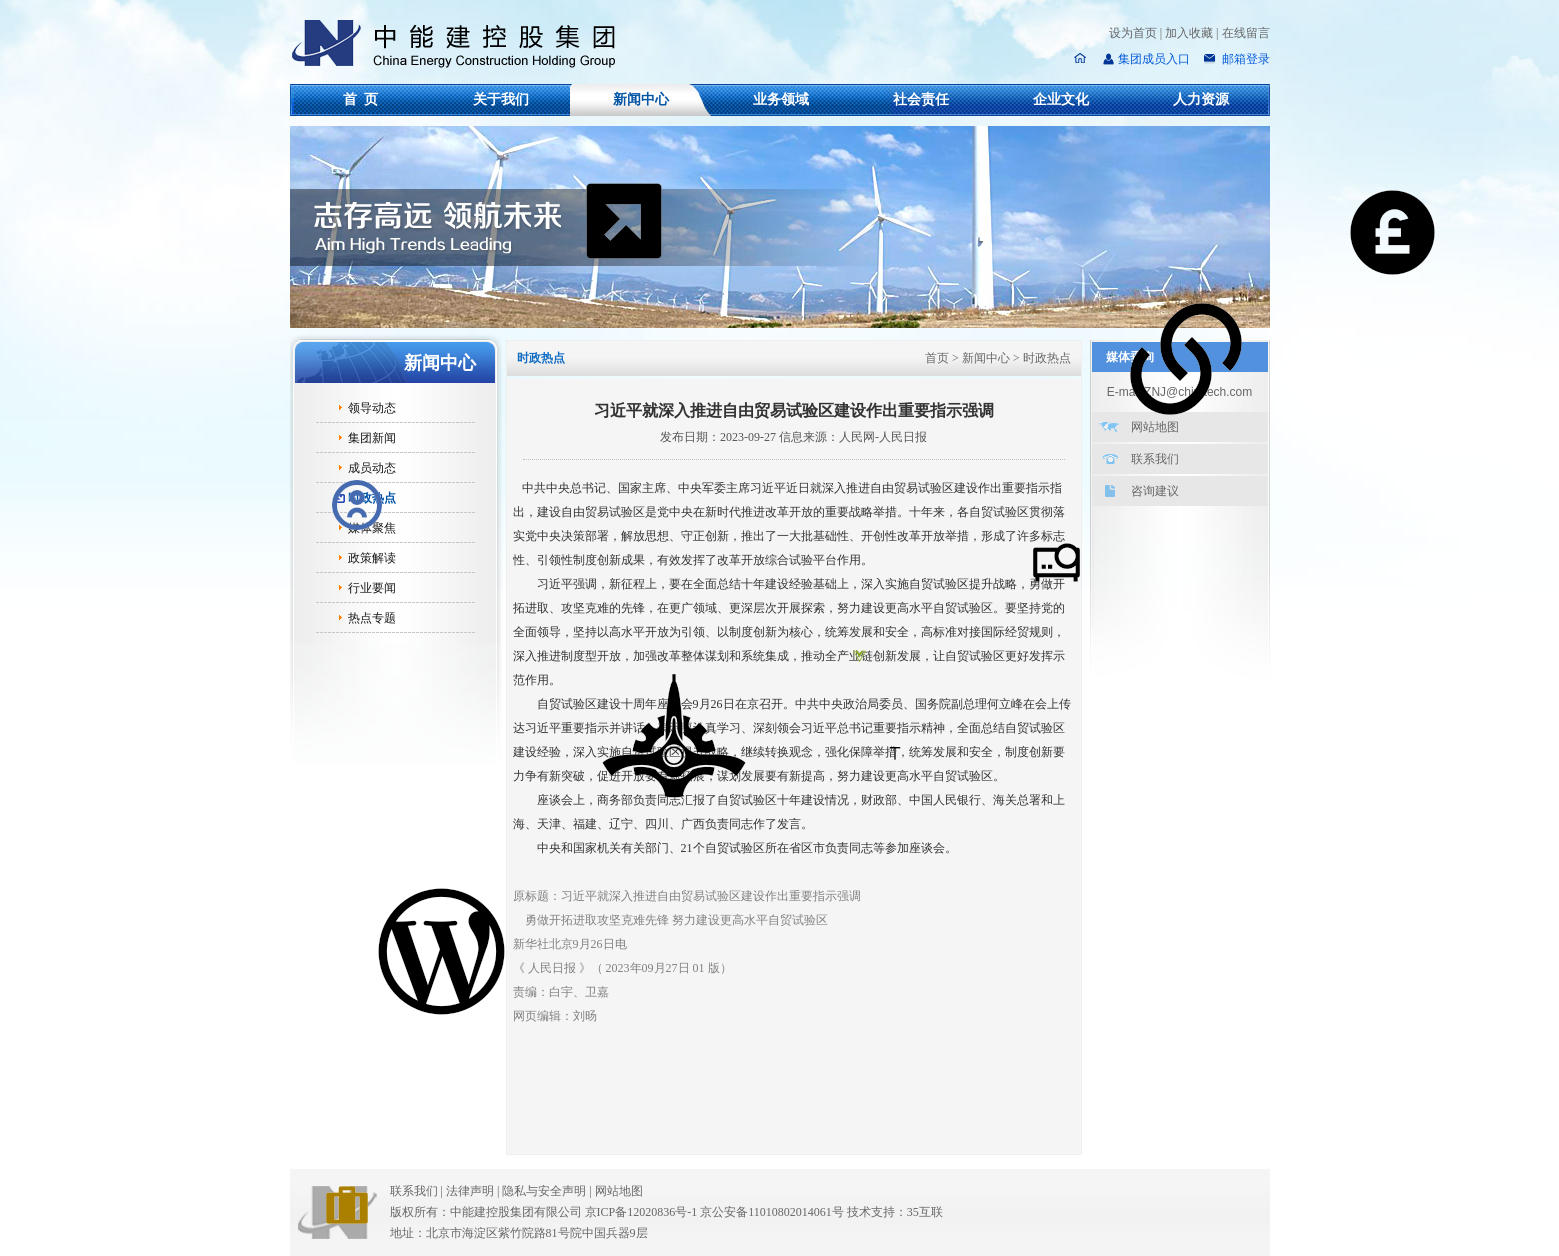 Image resolution: width=1559 pixels, height=1256 pixels. I want to click on view linked accounts or connections, so click(1186, 359).